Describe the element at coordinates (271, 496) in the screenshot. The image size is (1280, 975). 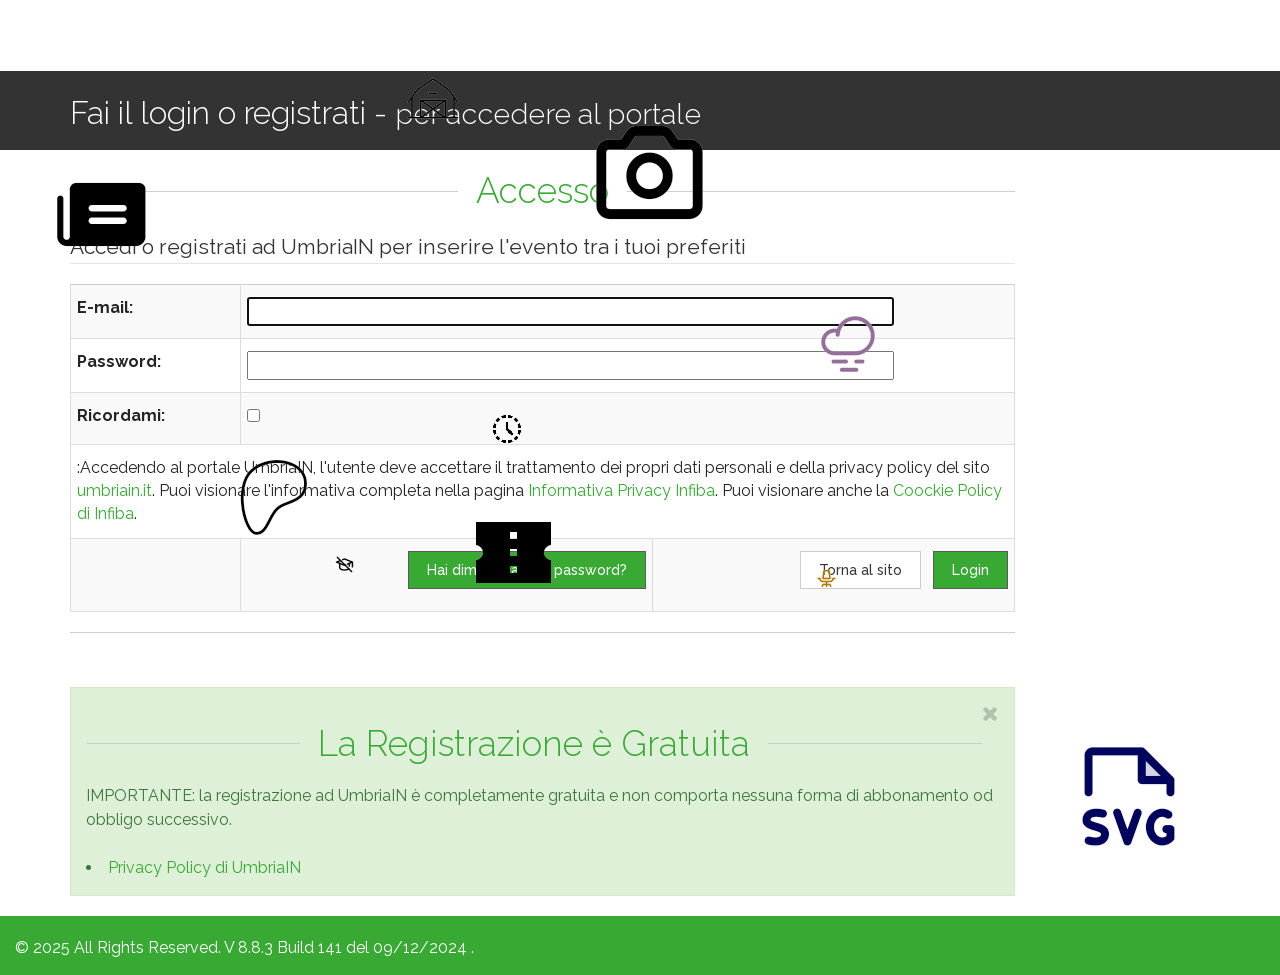
I see `link to patreon profile or page` at that location.